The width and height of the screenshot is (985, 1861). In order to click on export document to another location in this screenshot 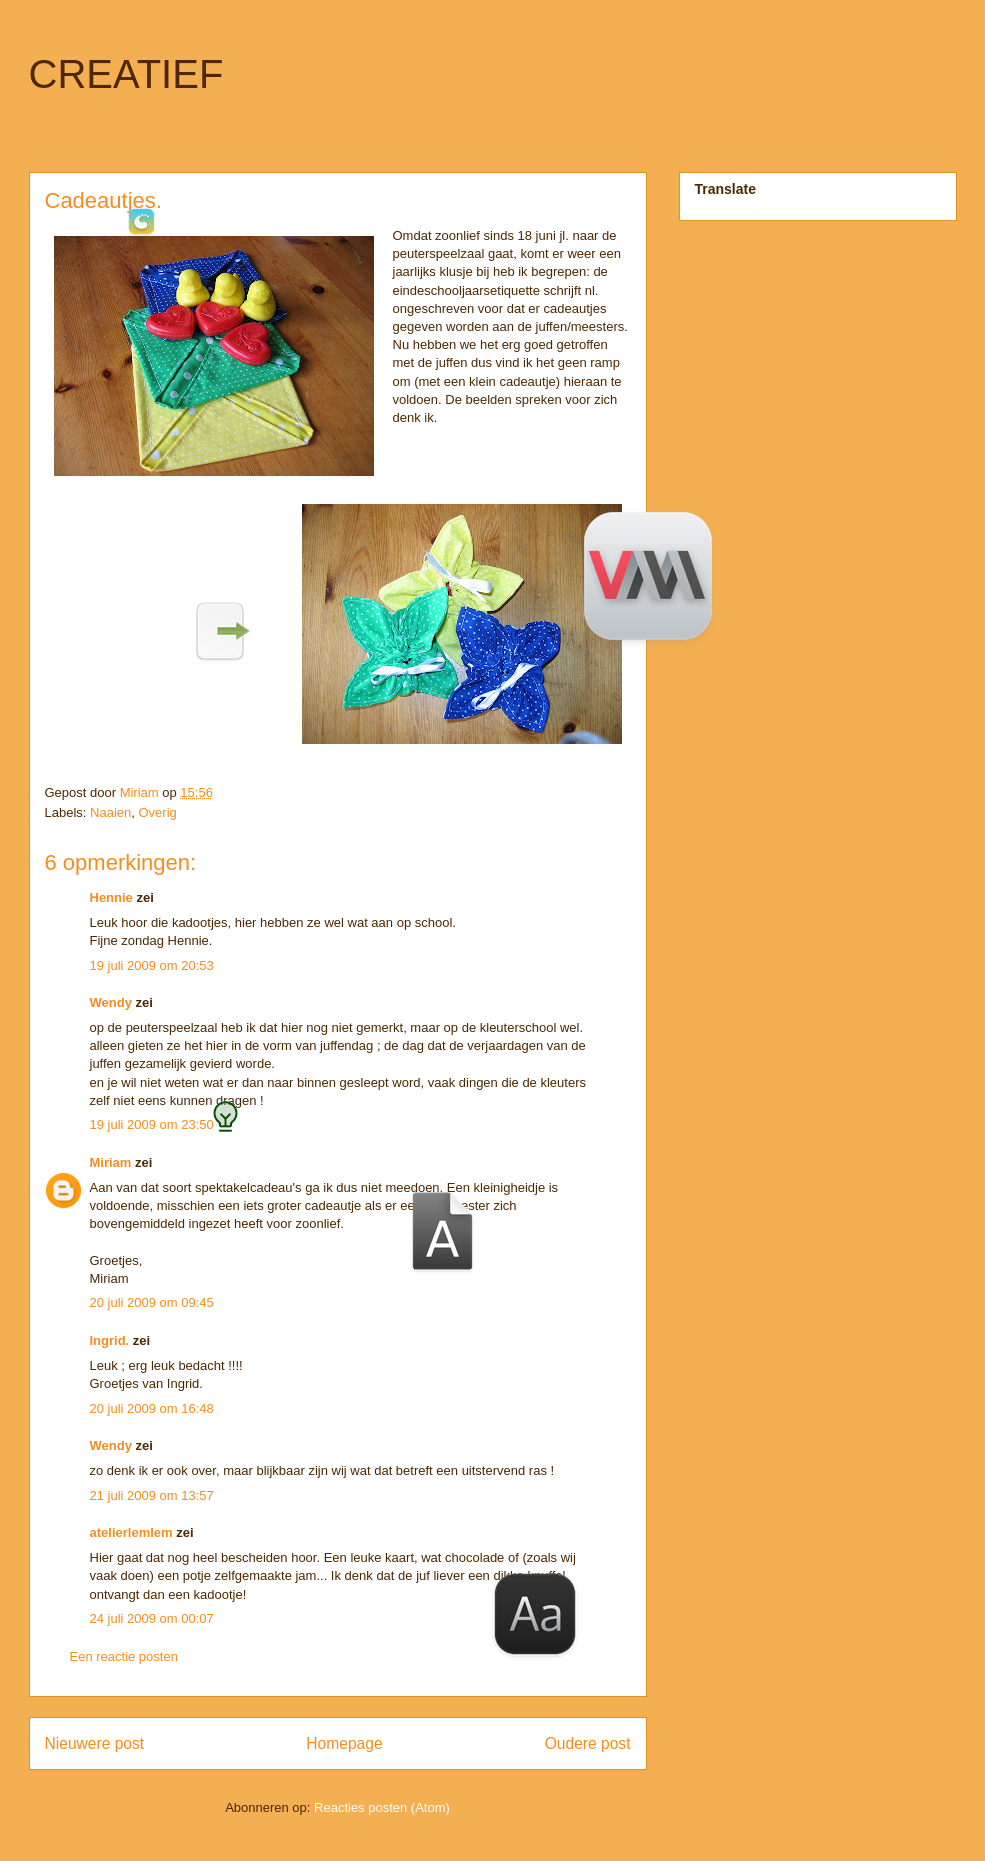, I will do `click(220, 631)`.